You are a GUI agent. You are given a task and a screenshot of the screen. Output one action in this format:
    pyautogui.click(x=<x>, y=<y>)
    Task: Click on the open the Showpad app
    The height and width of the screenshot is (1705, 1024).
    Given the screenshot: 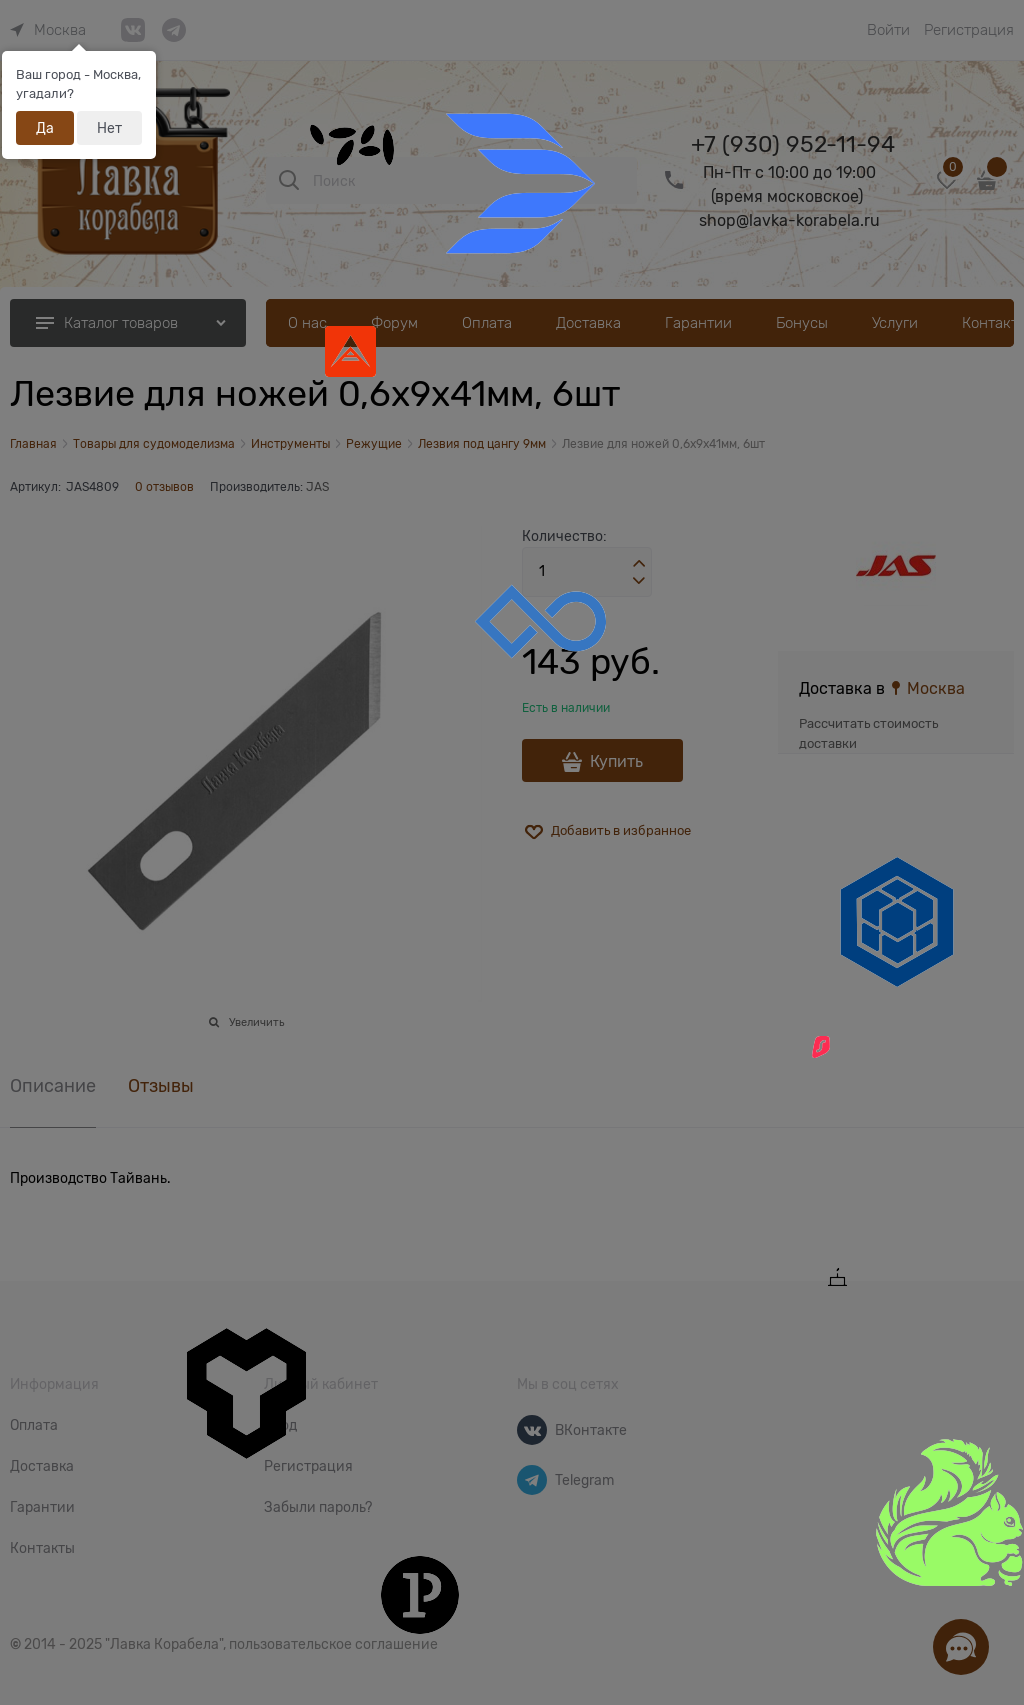 What is the action you would take?
    pyautogui.click(x=540, y=621)
    